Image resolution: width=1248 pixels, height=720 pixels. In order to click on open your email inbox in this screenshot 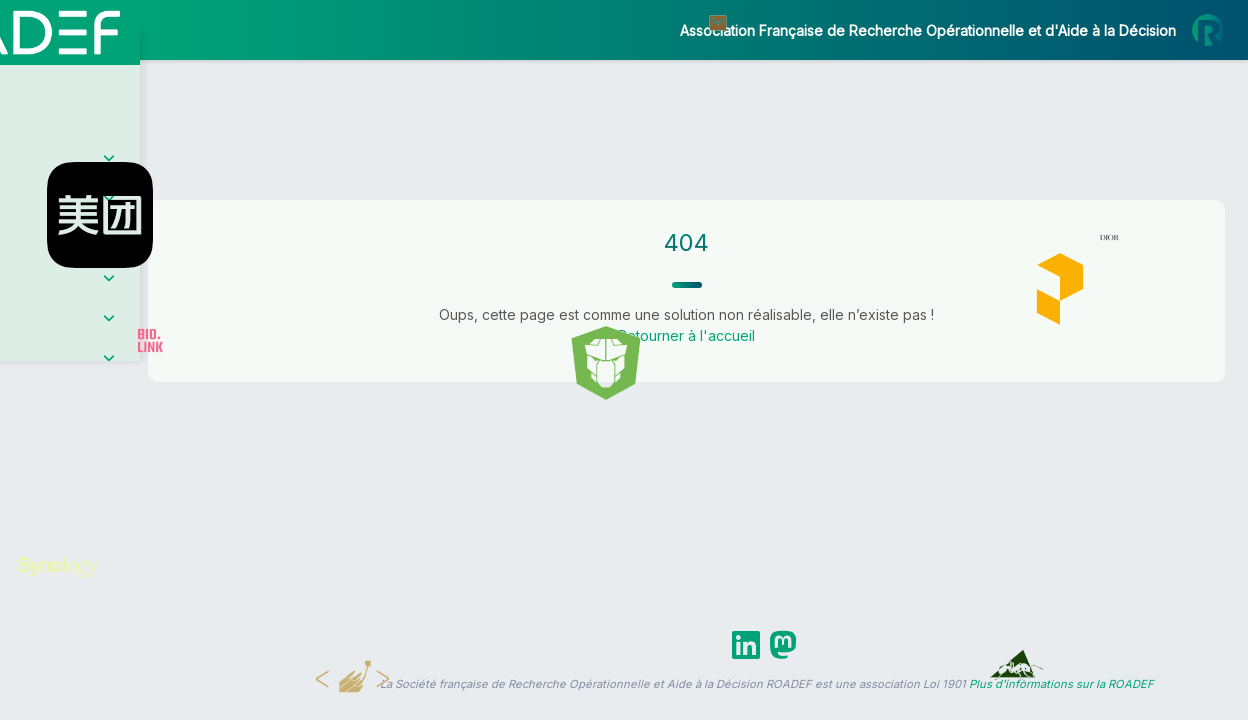, I will do `click(718, 23)`.